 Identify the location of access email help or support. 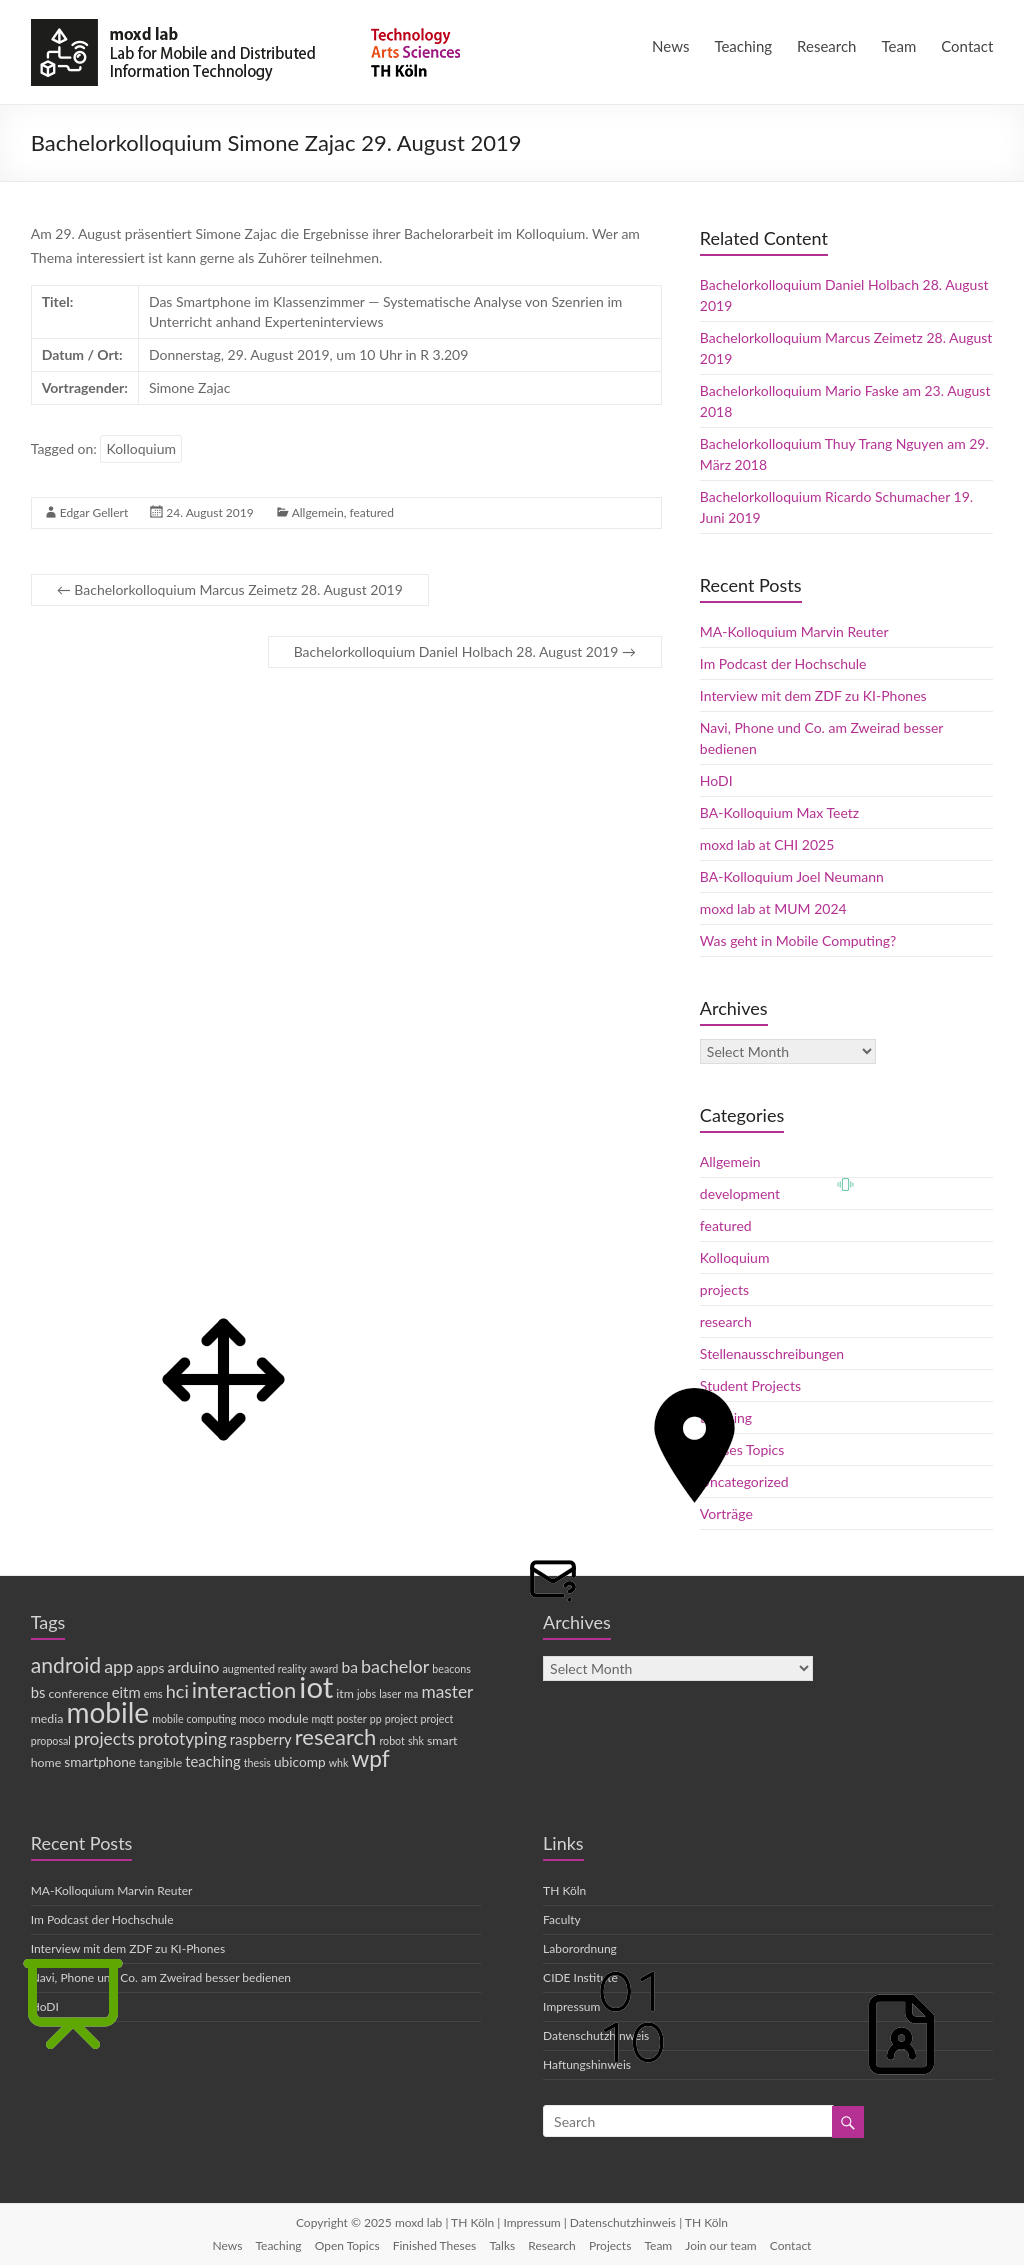
(553, 1579).